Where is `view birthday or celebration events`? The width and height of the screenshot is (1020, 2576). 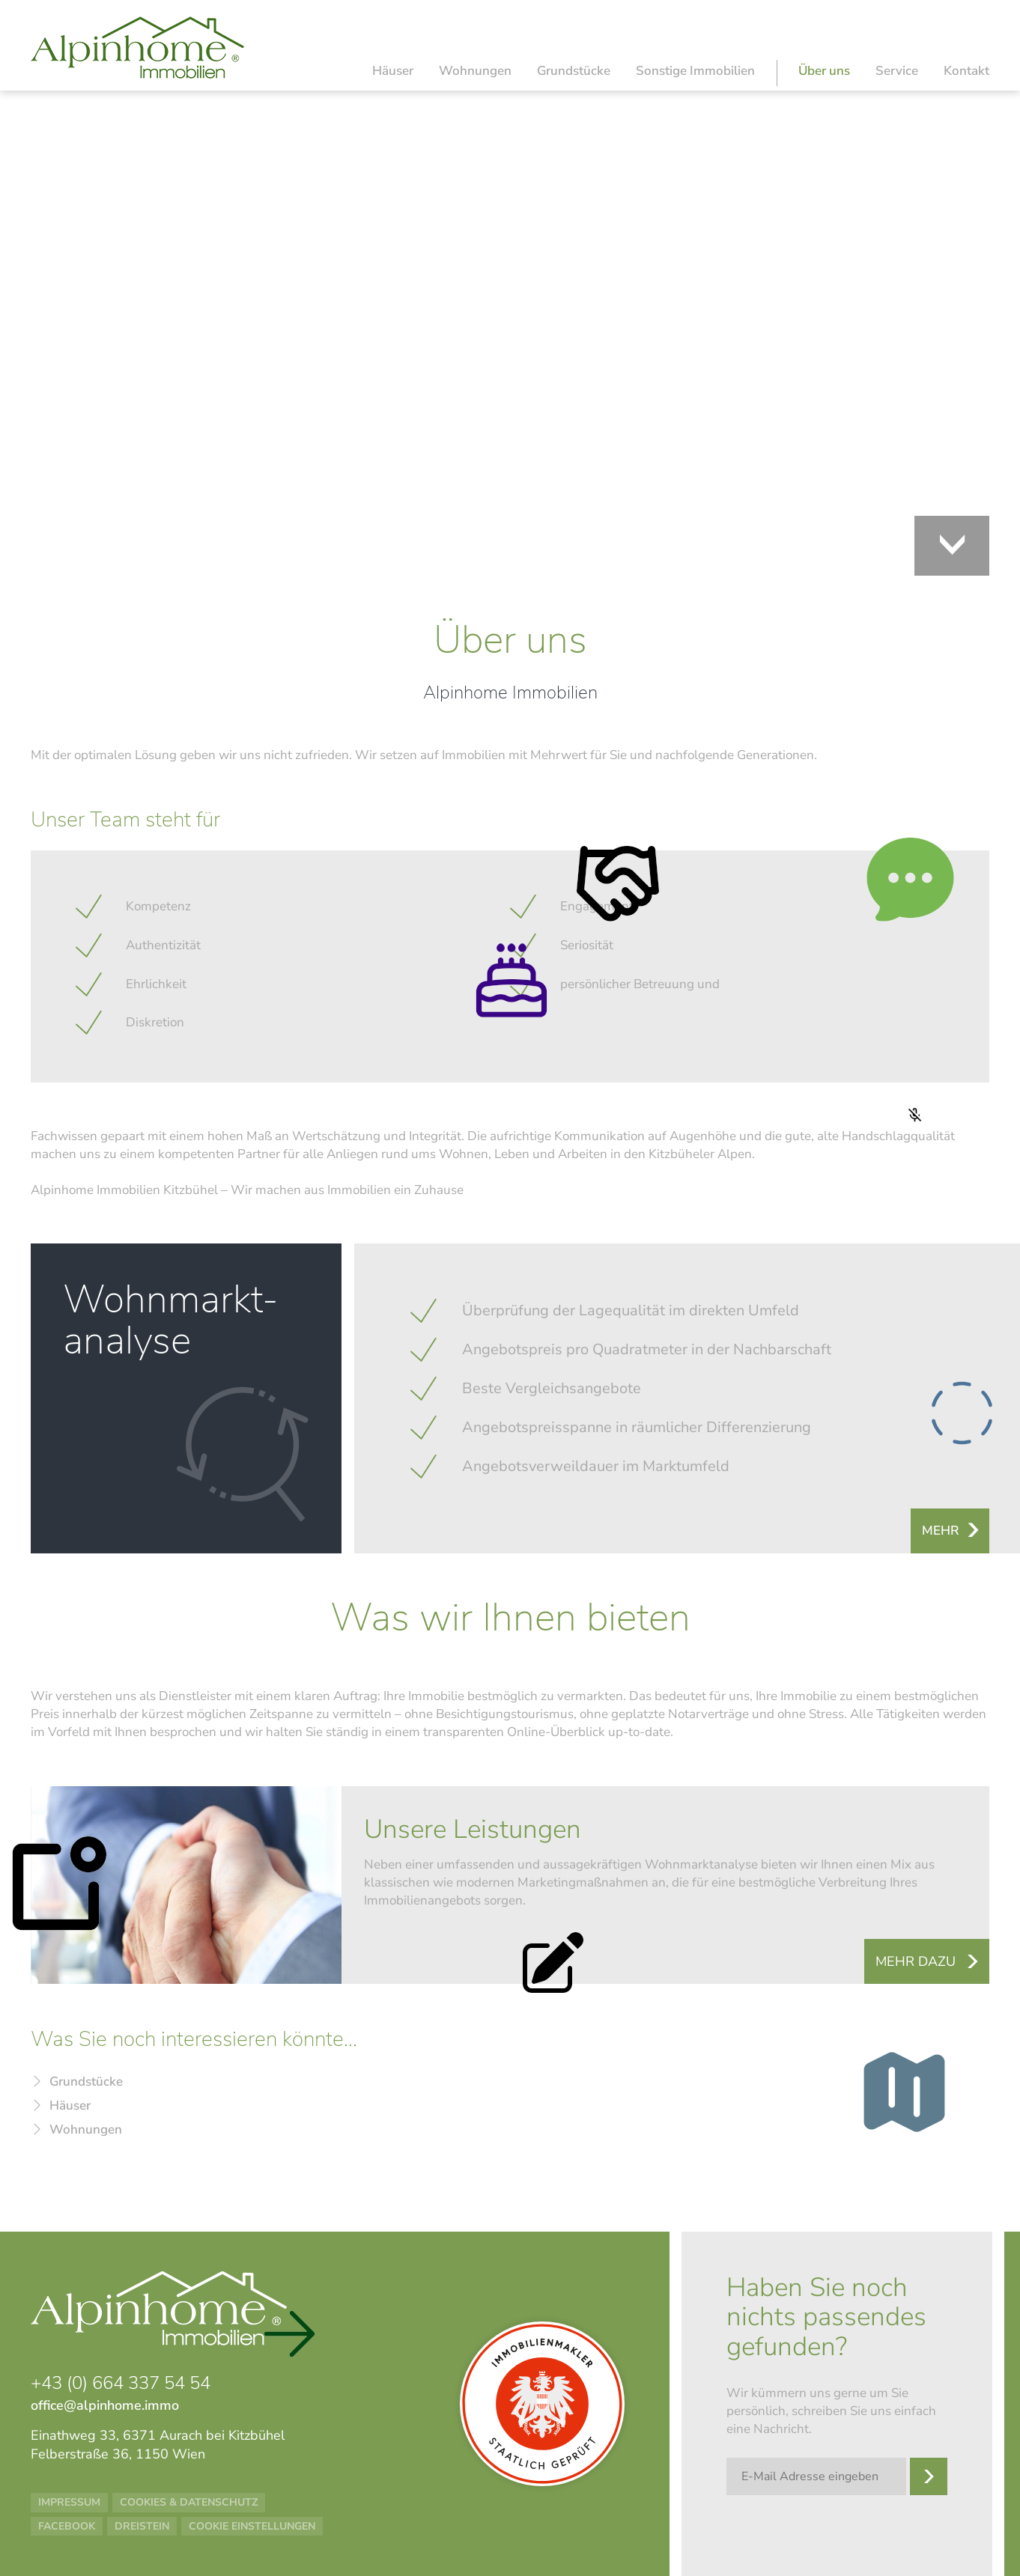
view birthday or celebration events is located at coordinates (511, 979).